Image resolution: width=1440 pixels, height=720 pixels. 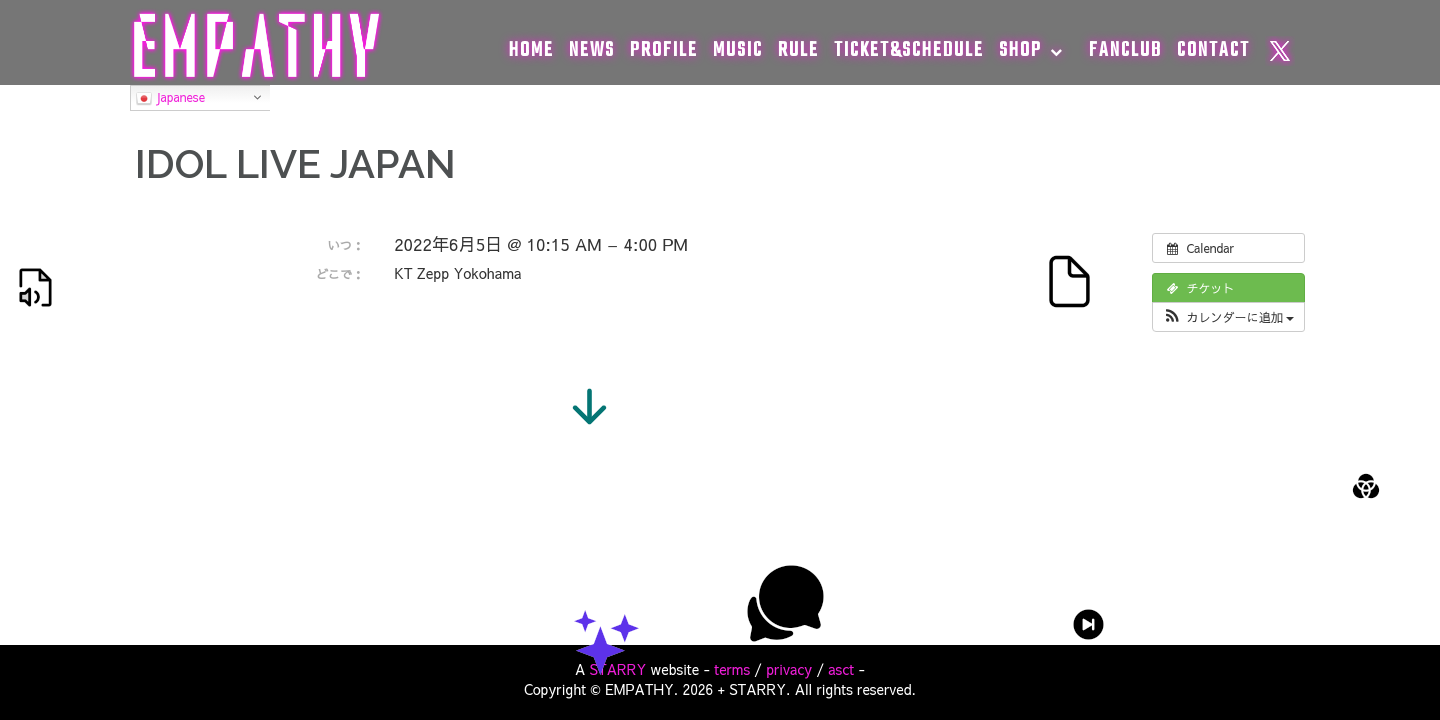 I want to click on view document details, so click(x=1069, y=281).